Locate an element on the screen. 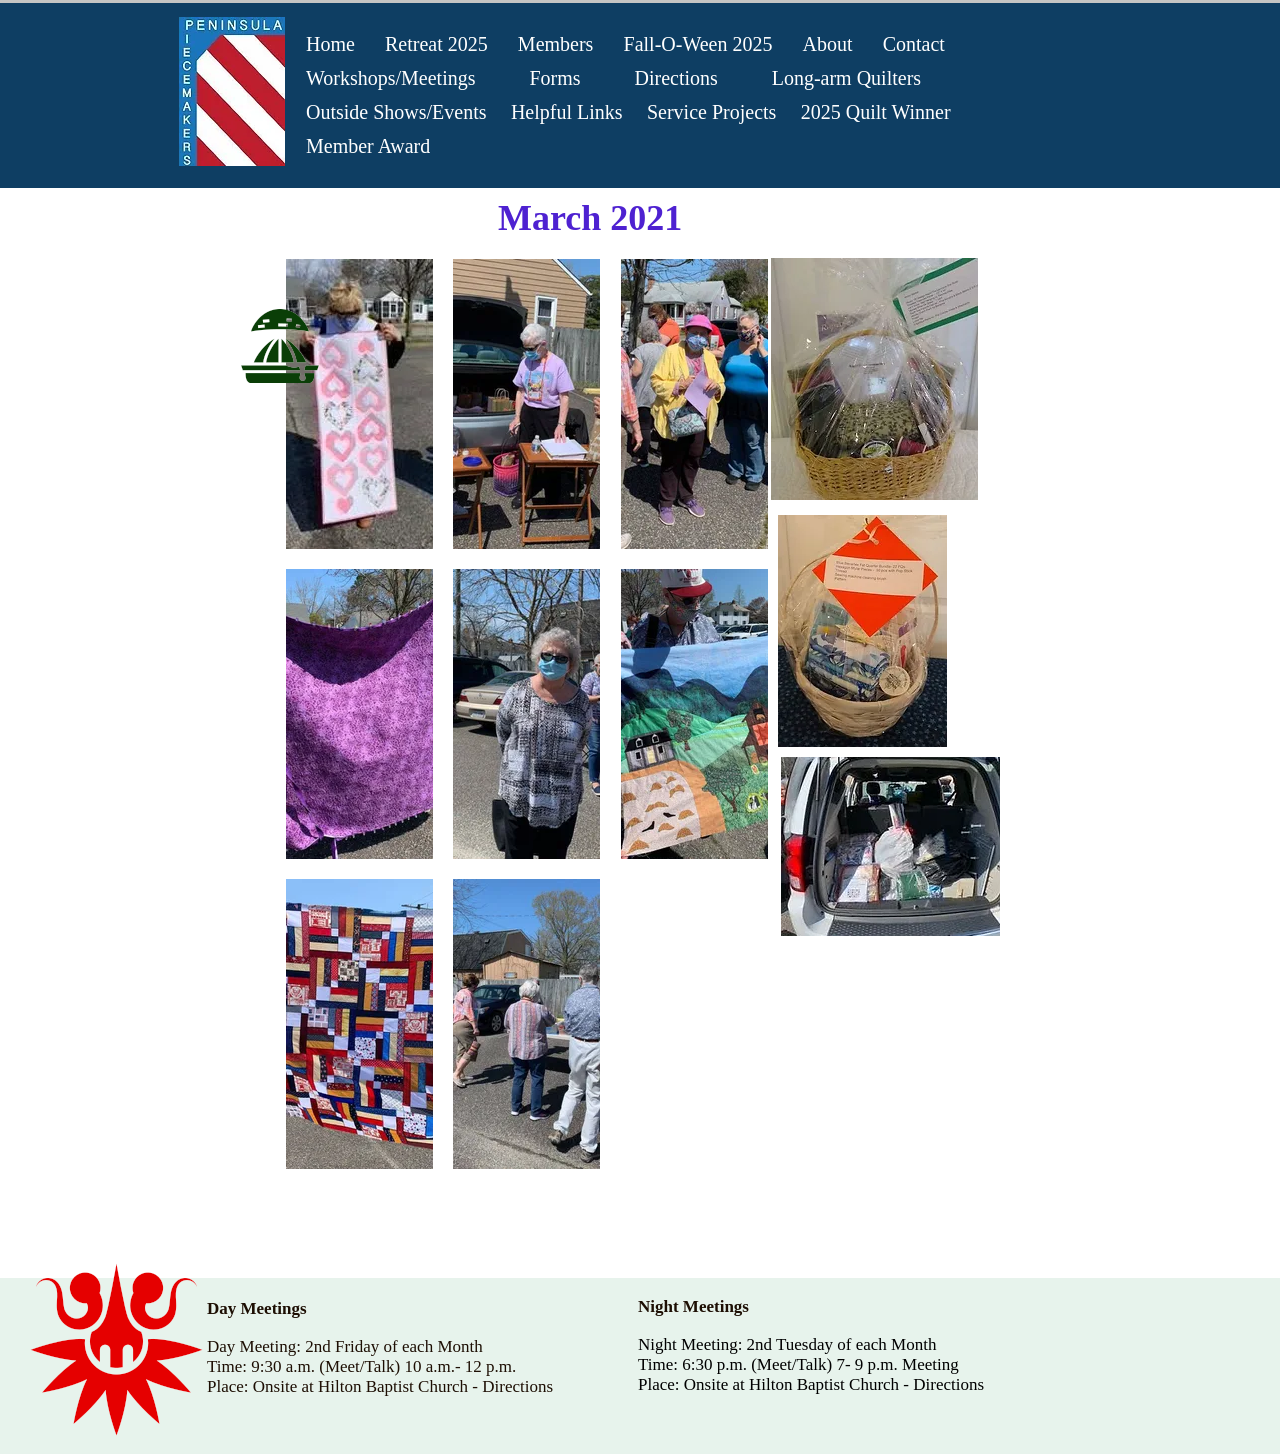 The image size is (1280, 1456). access kitchen or cooking tools is located at coordinates (280, 346).